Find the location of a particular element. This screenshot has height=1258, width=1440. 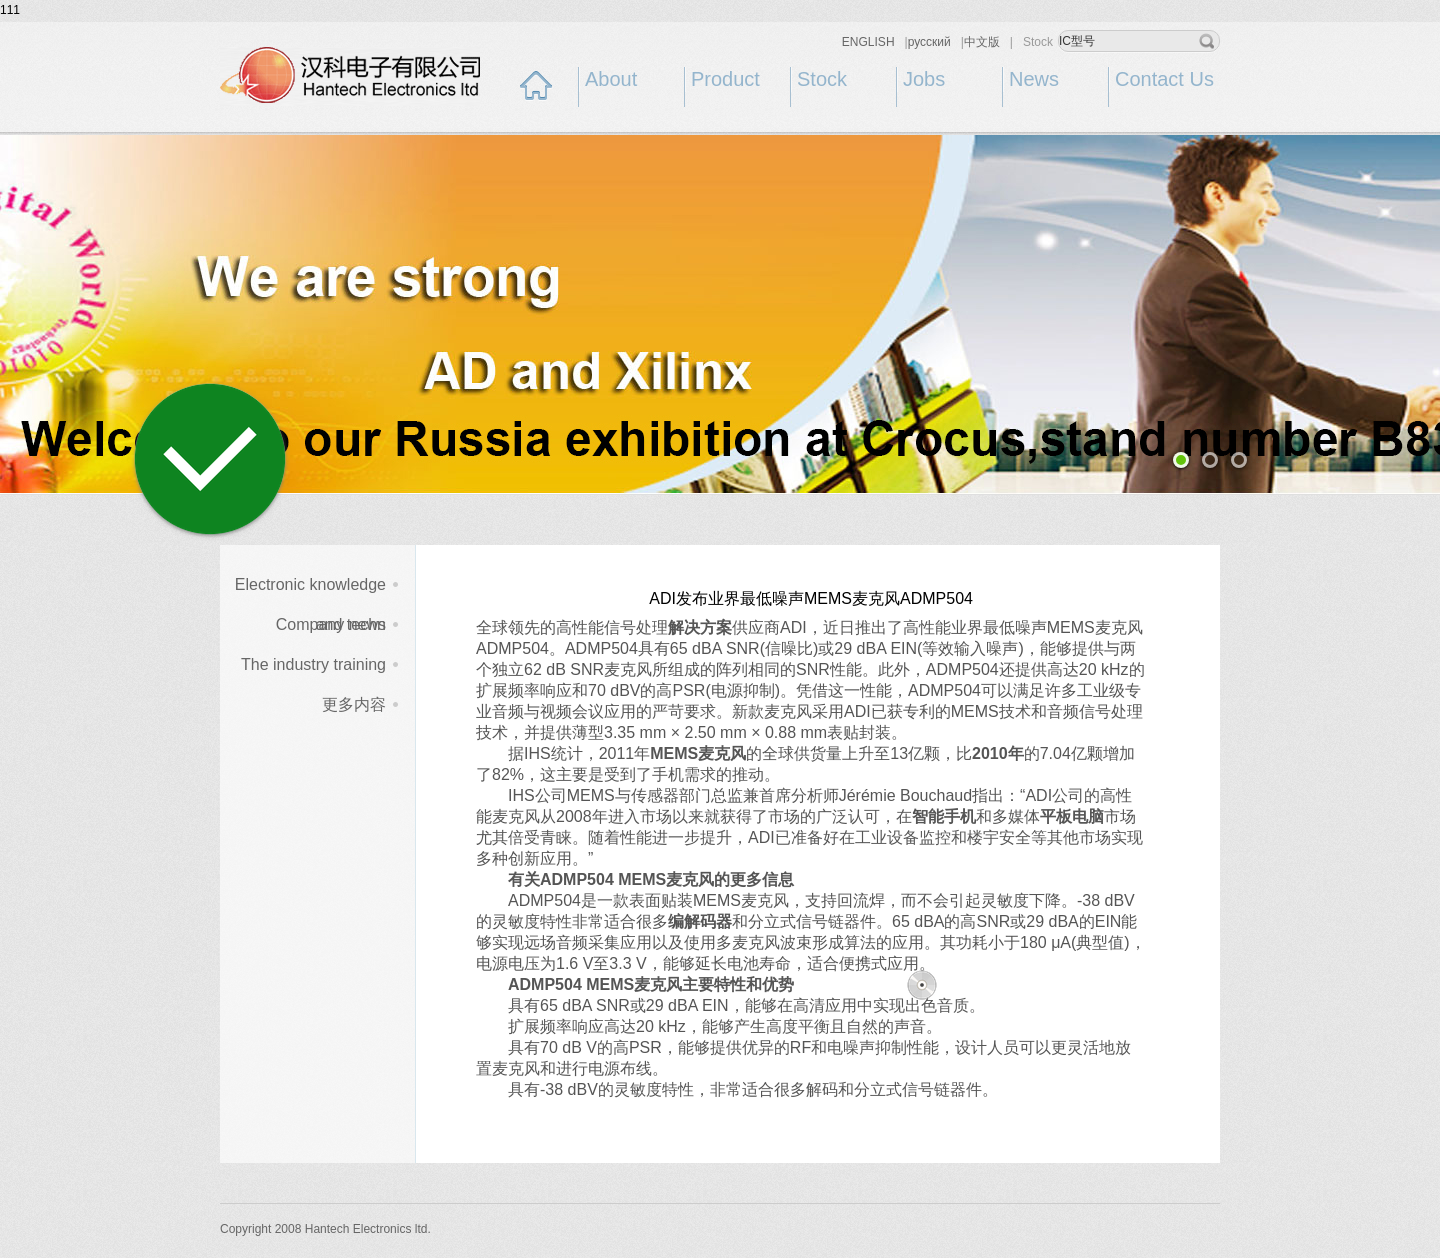

unmount or eject a CD/DVD writer drive is located at coordinates (922, 985).